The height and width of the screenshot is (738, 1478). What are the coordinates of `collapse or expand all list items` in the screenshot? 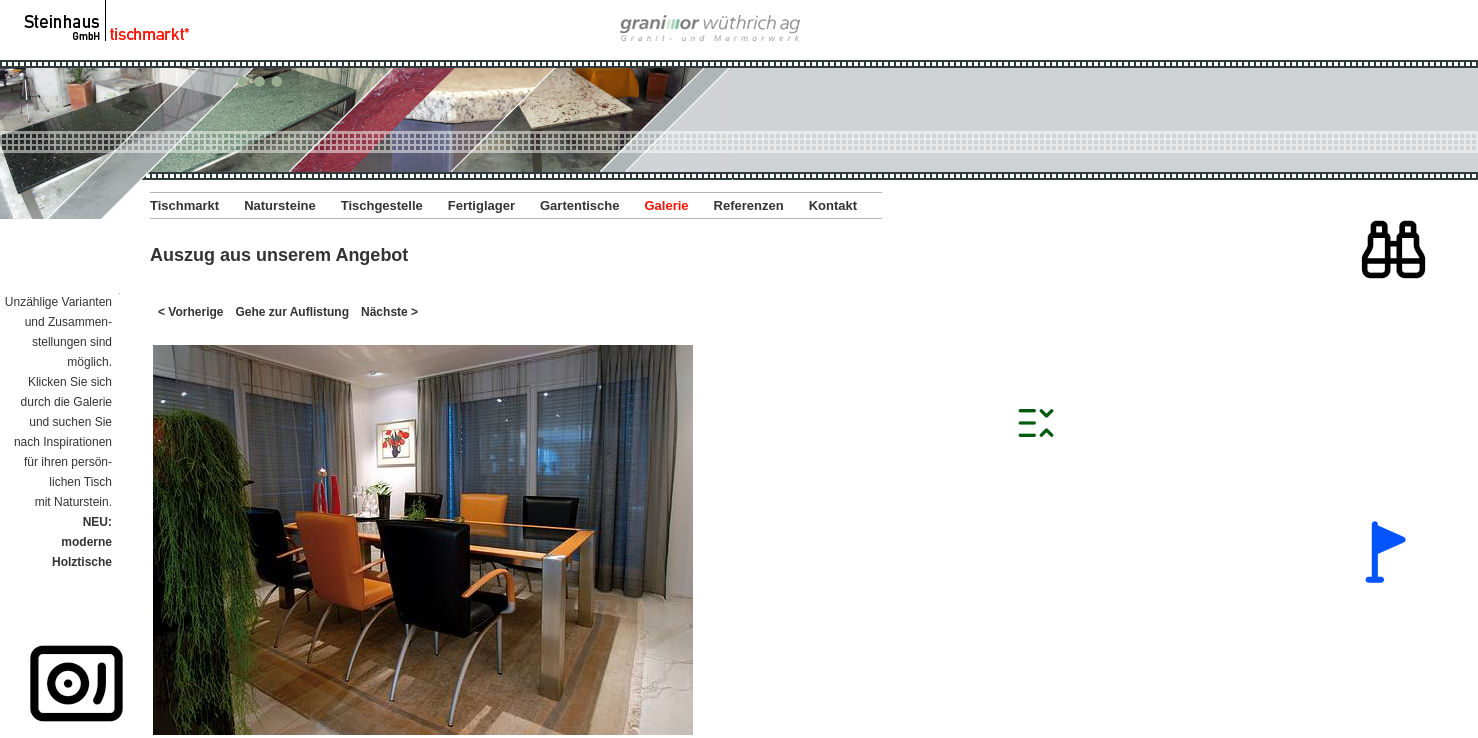 It's located at (1036, 423).